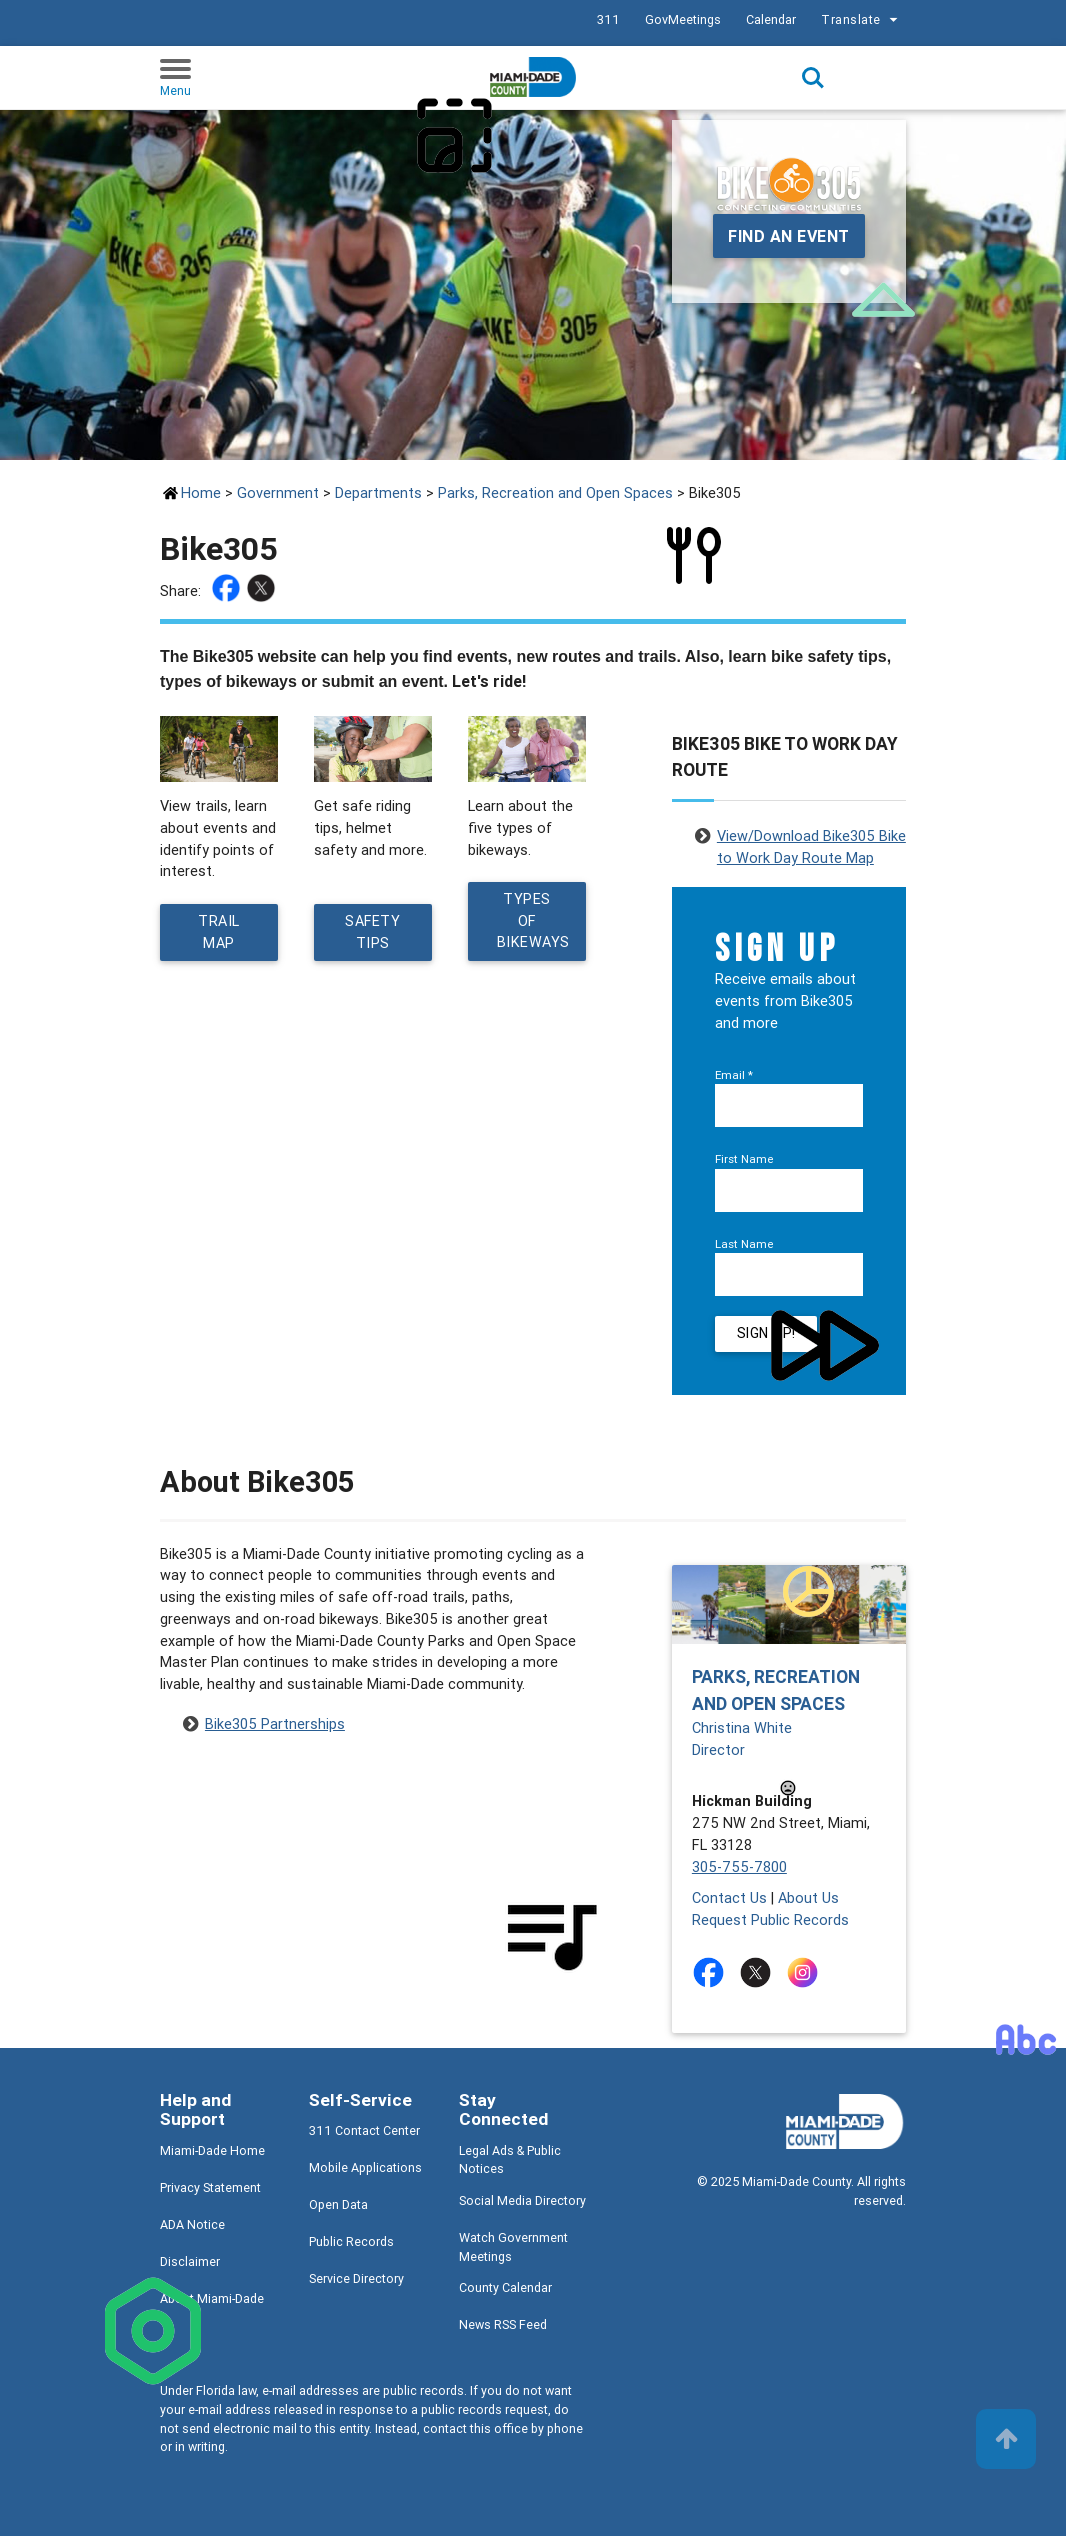 This screenshot has height=2539, width=1066. What do you see at coordinates (808, 1591) in the screenshot?
I see `view pie chart analytics` at bounding box center [808, 1591].